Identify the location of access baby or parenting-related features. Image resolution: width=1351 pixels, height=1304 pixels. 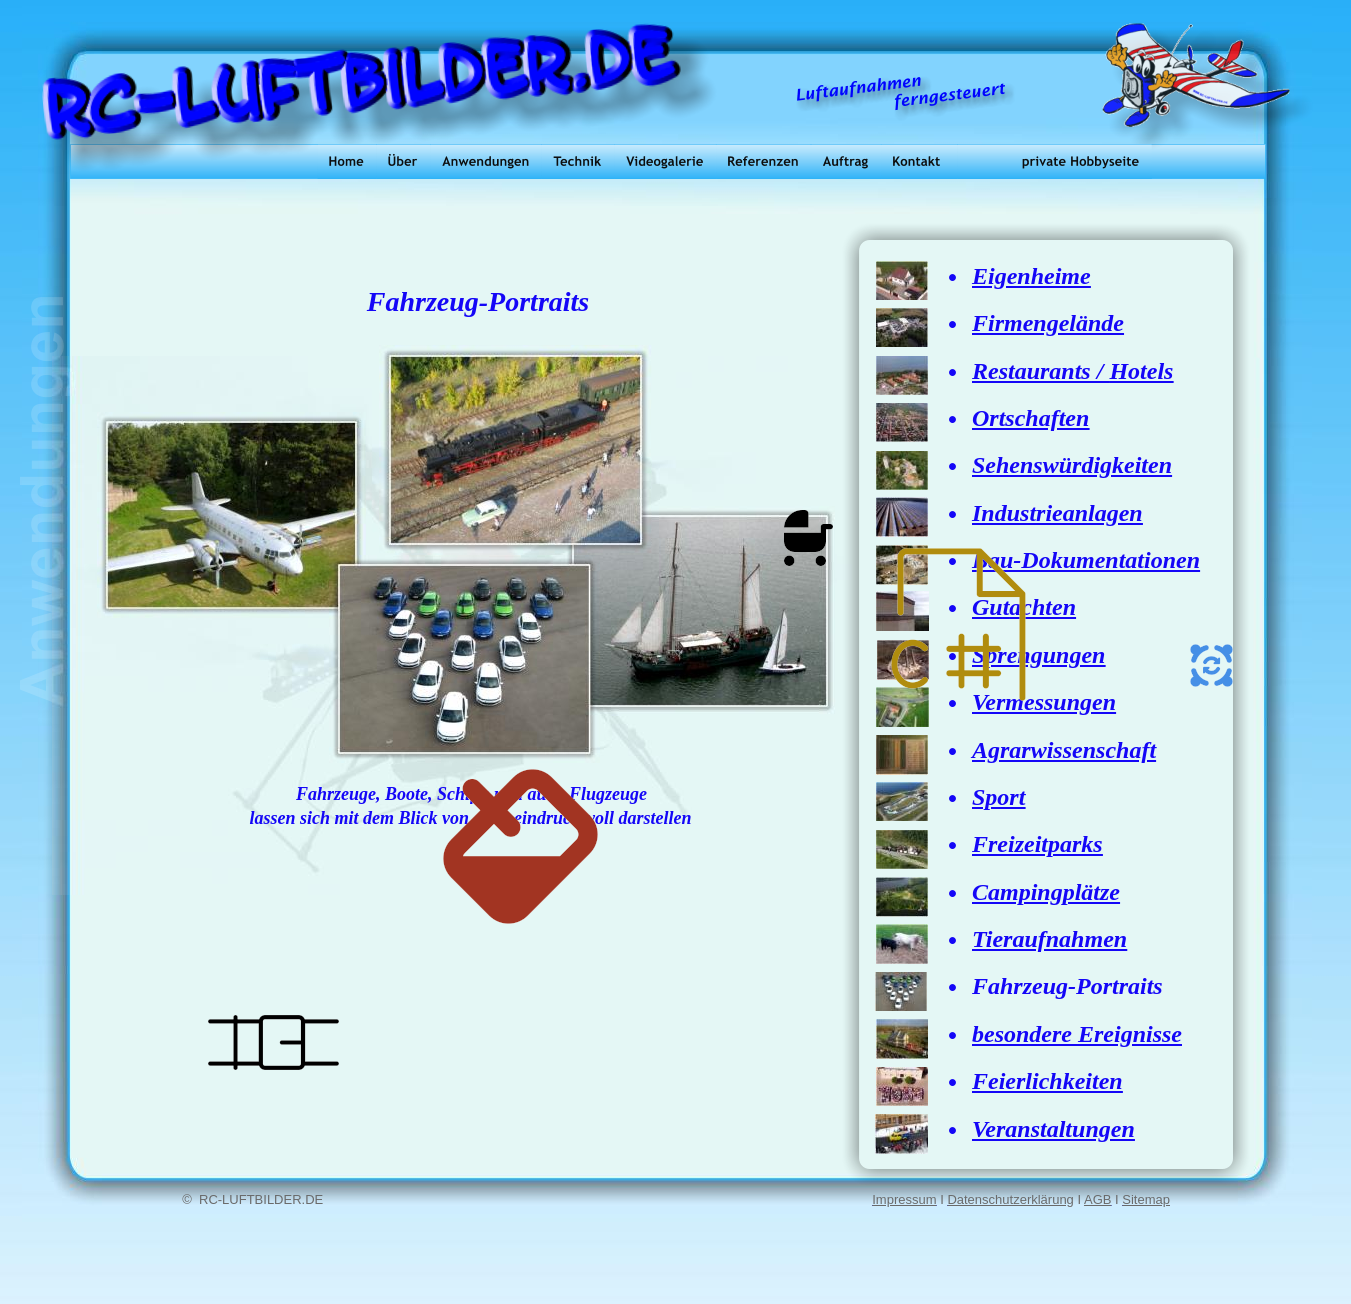
(805, 538).